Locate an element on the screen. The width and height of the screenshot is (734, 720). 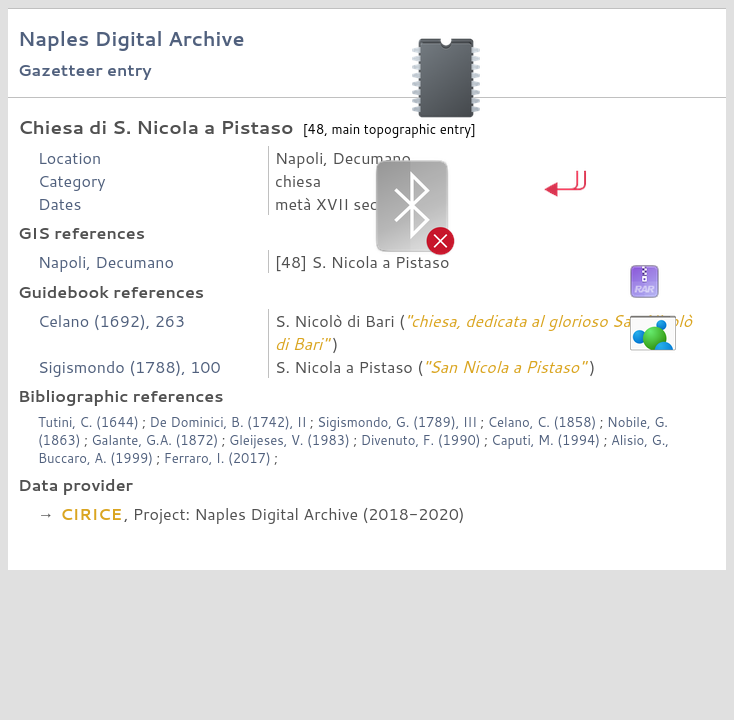
reply to all recipients of an email is located at coordinates (564, 180).